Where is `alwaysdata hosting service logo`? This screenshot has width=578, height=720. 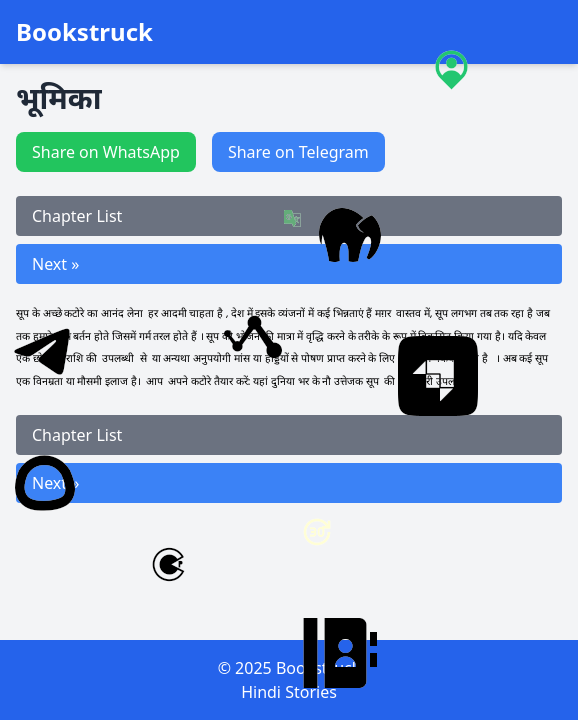
alwaysdata hosting service logo is located at coordinates (253, 337).